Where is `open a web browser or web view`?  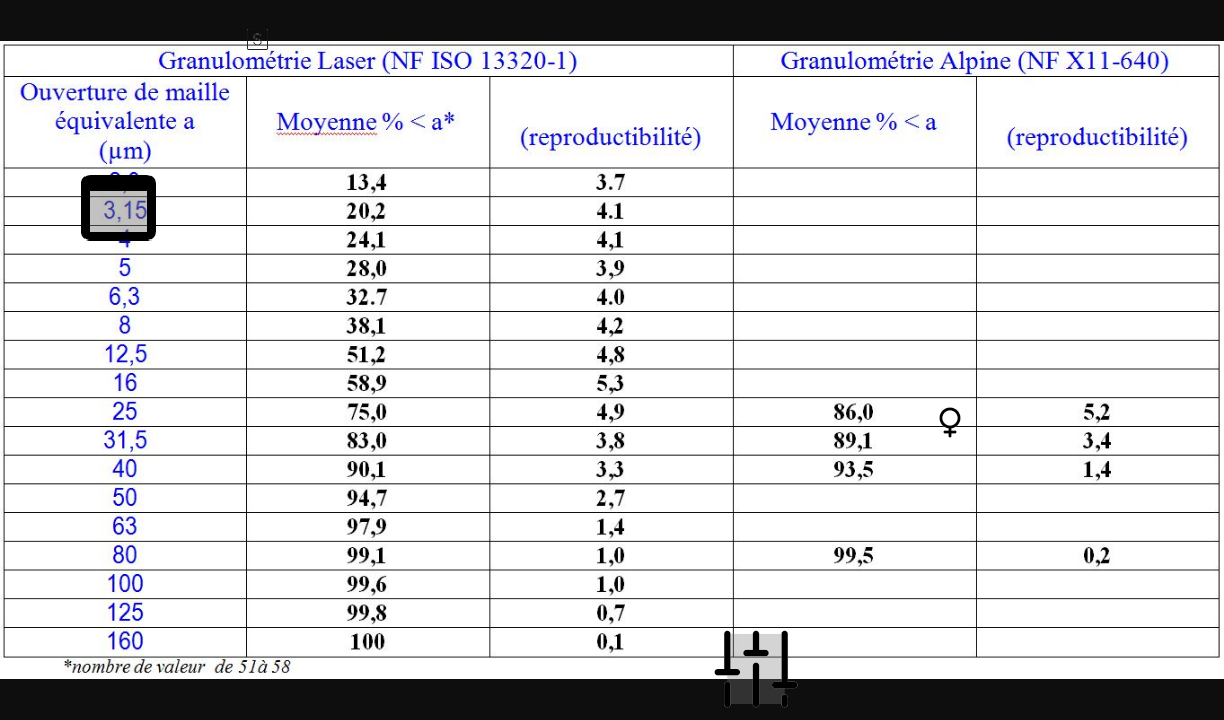 open a web browser or web view is located at coordinates (118, 207).